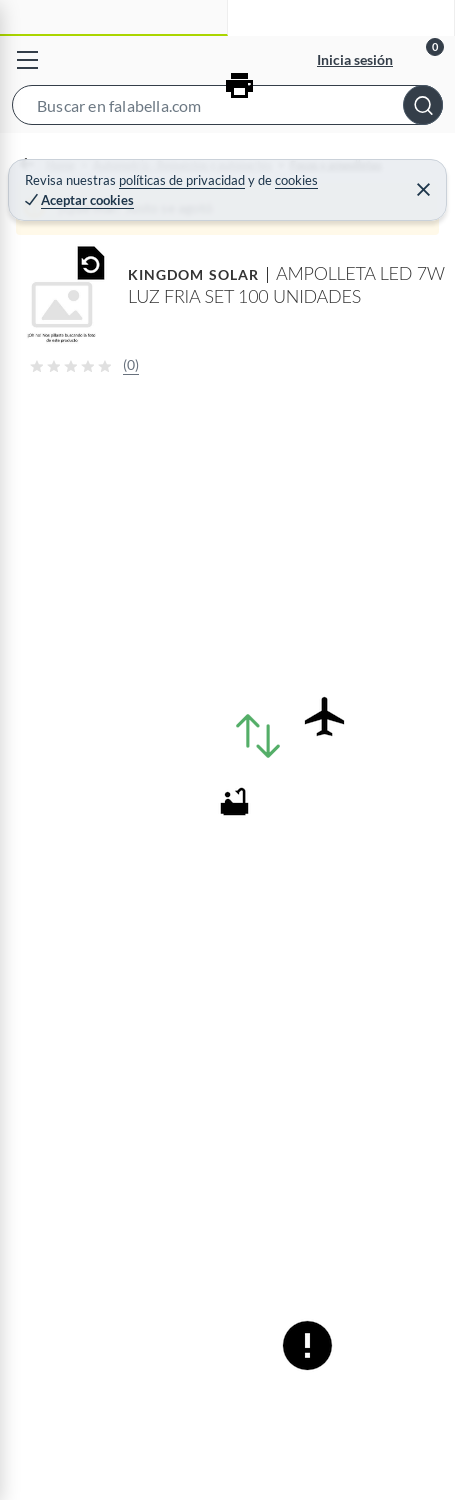 The height and width of the screenshot is (1500, 455). I want to click on sort items in ascending or descending order, so click(258, 736).